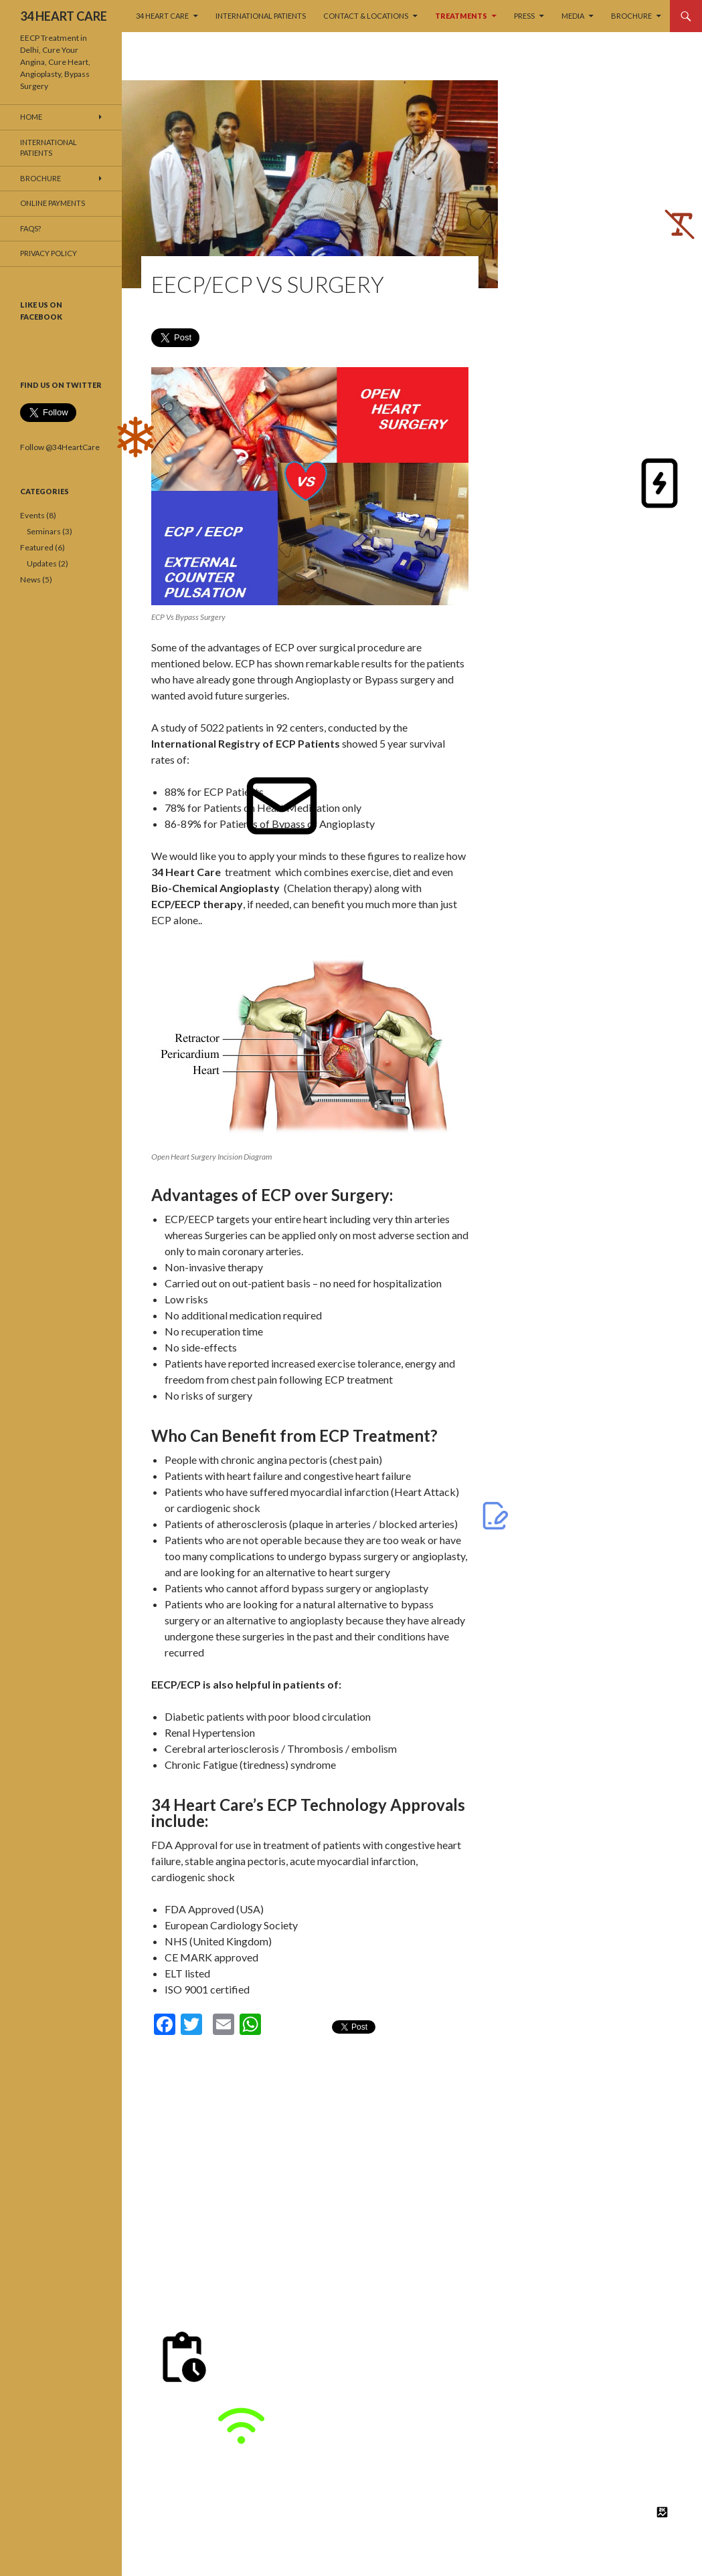 Image resolution: width=702 pixels, height=2576 pixels. Describe the element at coordinates (659, 483) in the screenshot. I see `indicates device is currently charging` at that location.